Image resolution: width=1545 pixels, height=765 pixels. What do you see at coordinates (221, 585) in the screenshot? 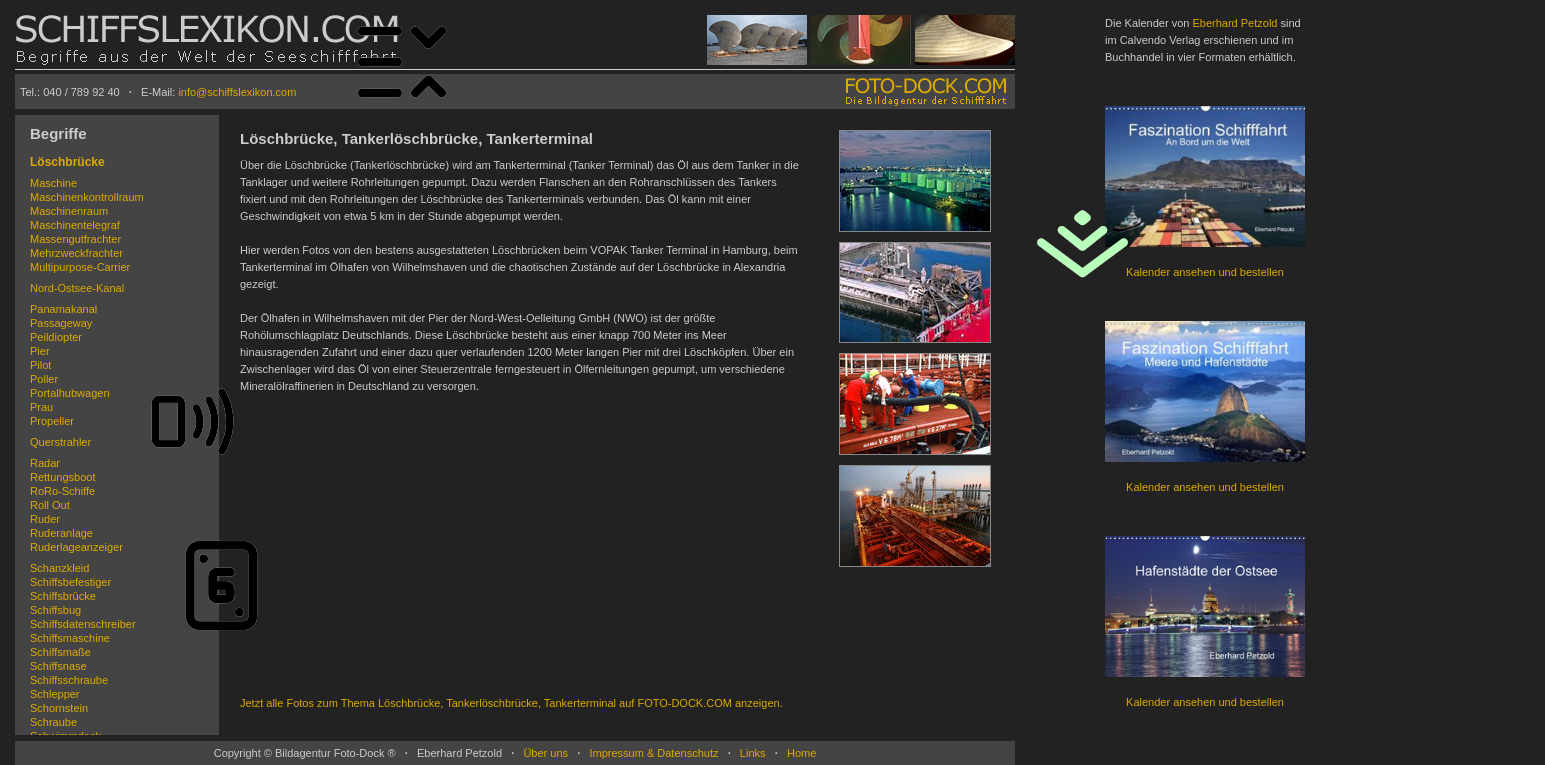
I see `playing card with value six` at bounding box center [221, 585].